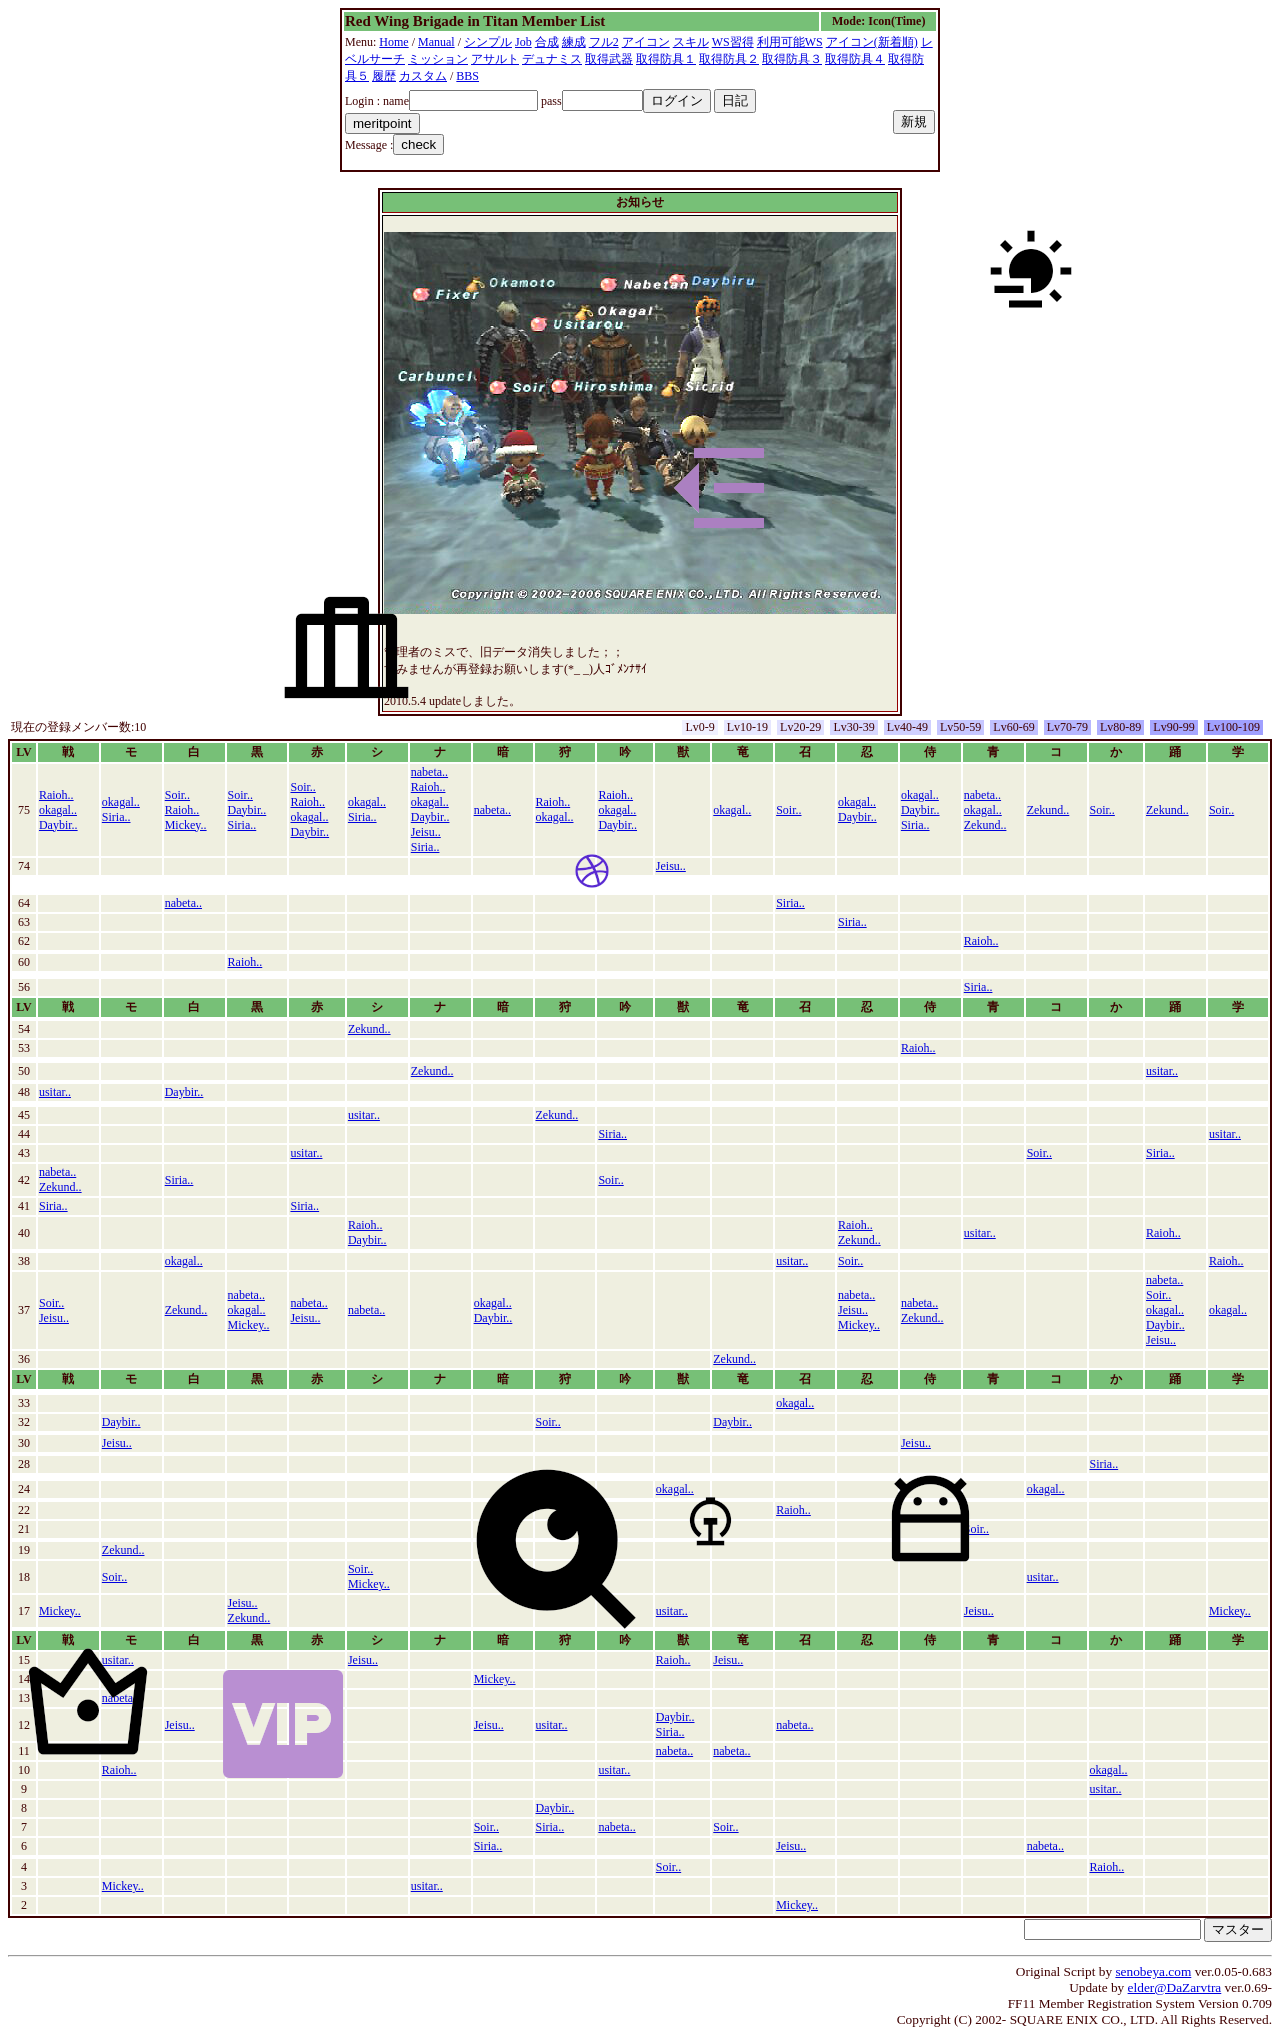  What do you see at coordinates (930, 1518) in the screenshot?
I see `android operating system logo` at bounding box center [930, 1518].